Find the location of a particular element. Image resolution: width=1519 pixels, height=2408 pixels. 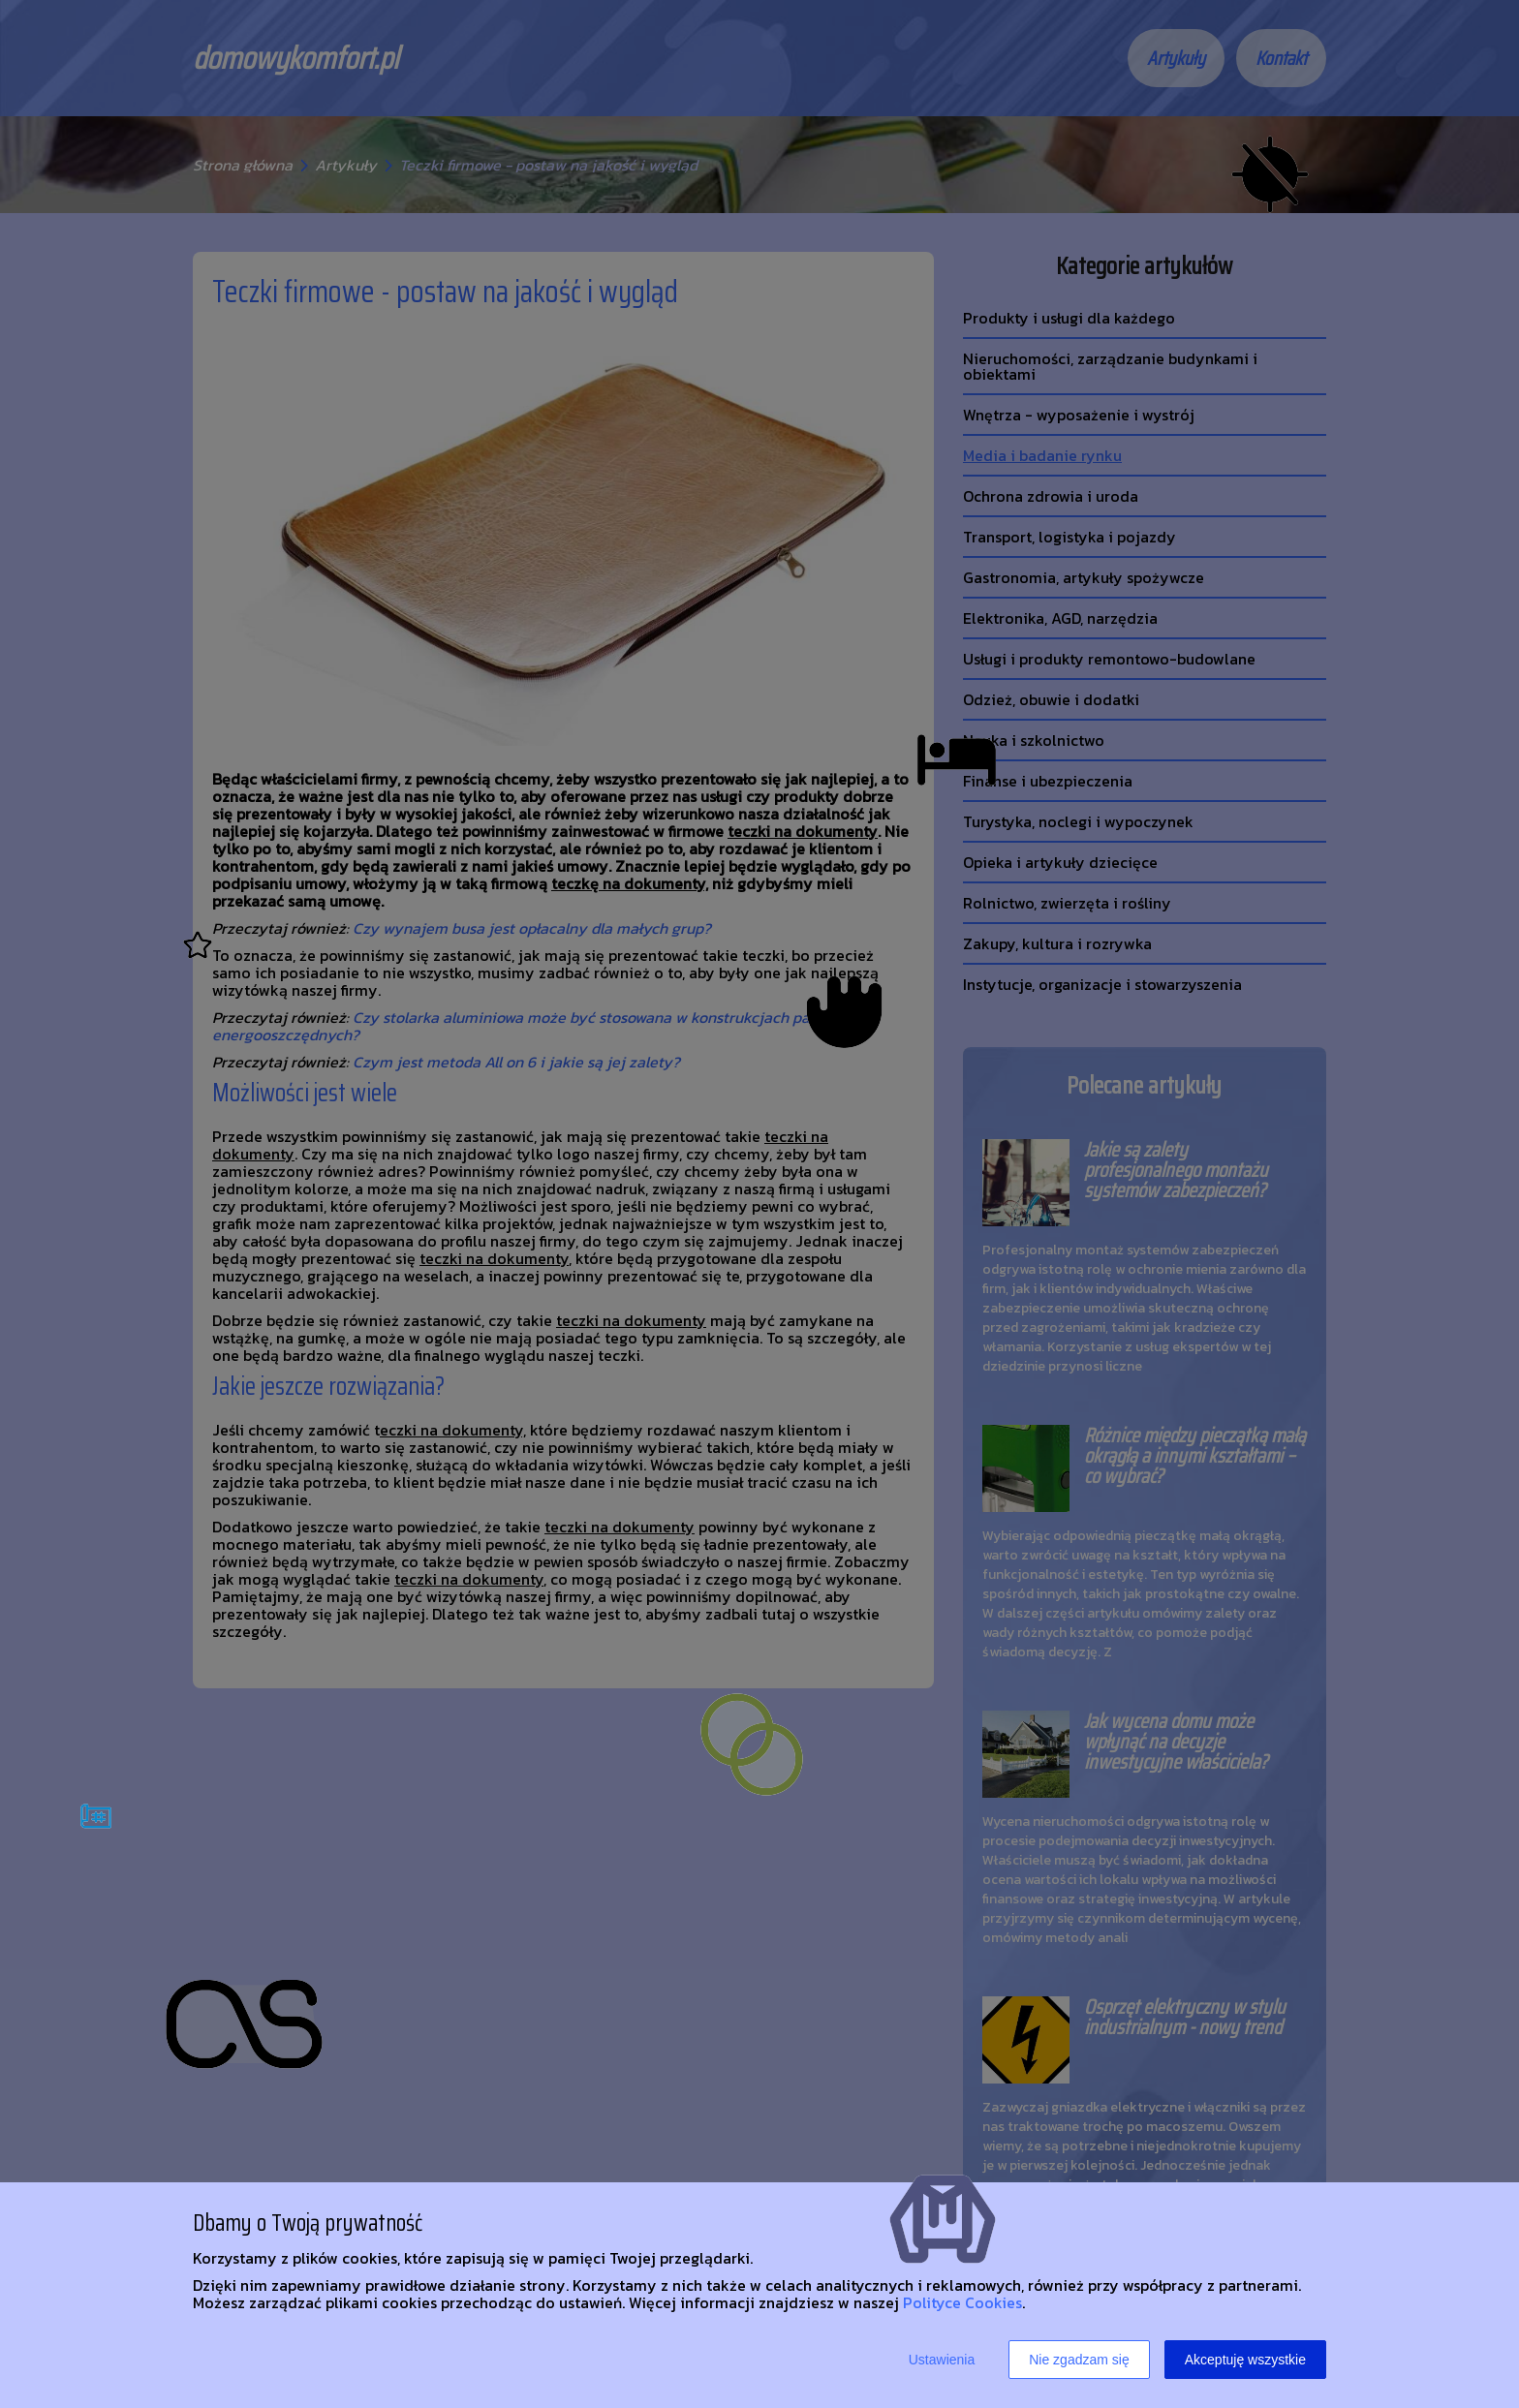

browse clothing or apparel items is located at coordinates (943, 2219).